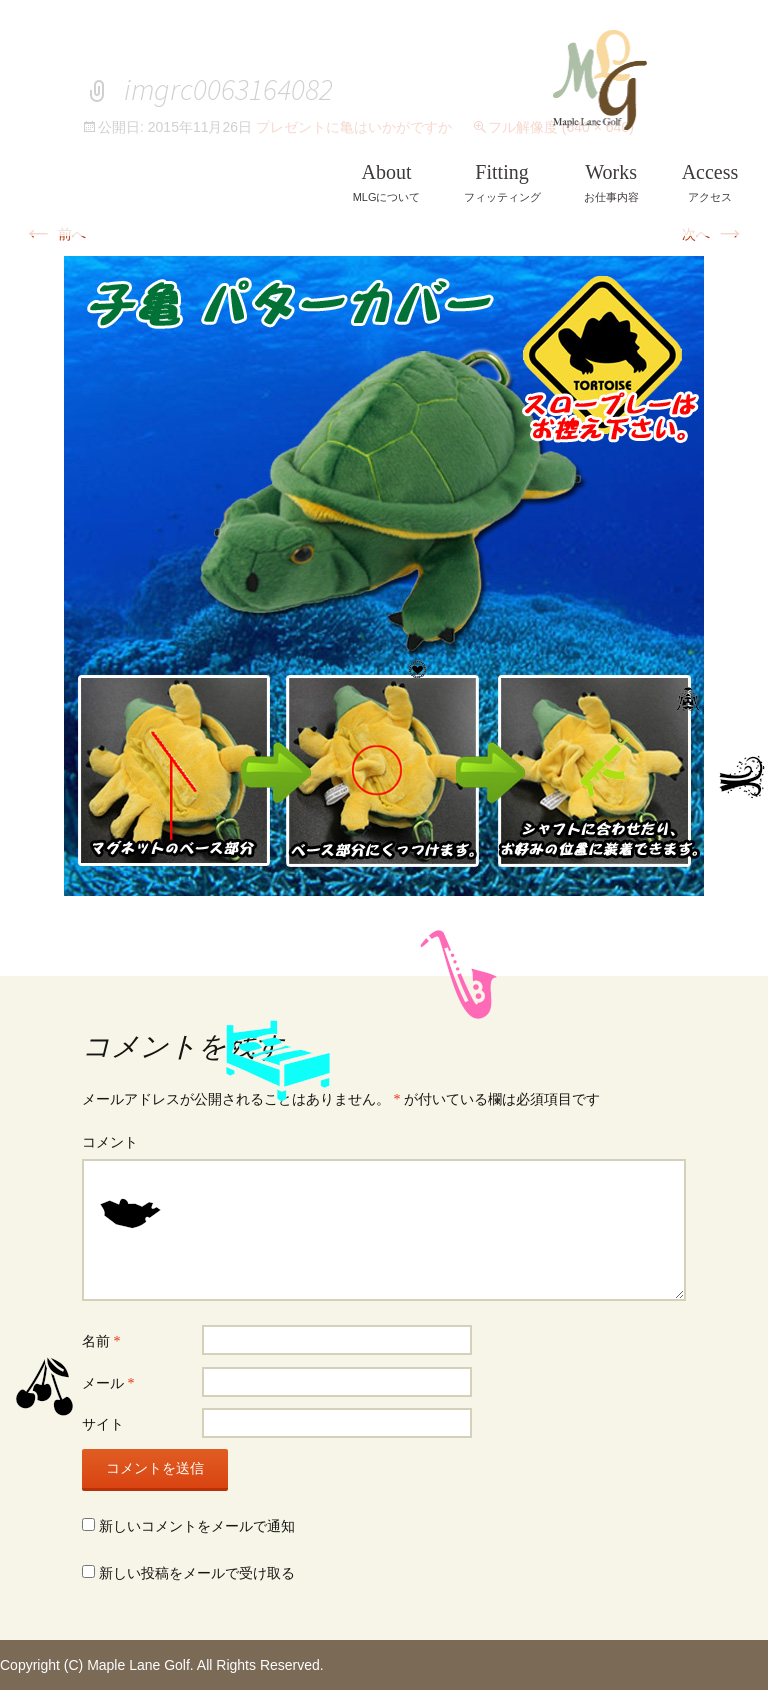 The width and height of the screenshot is (768, 1690). What do you see at coordinates (417, 669) in the screenshot?
I see `indicates a locked or committed relationship status` at bounding box center [417, 669].